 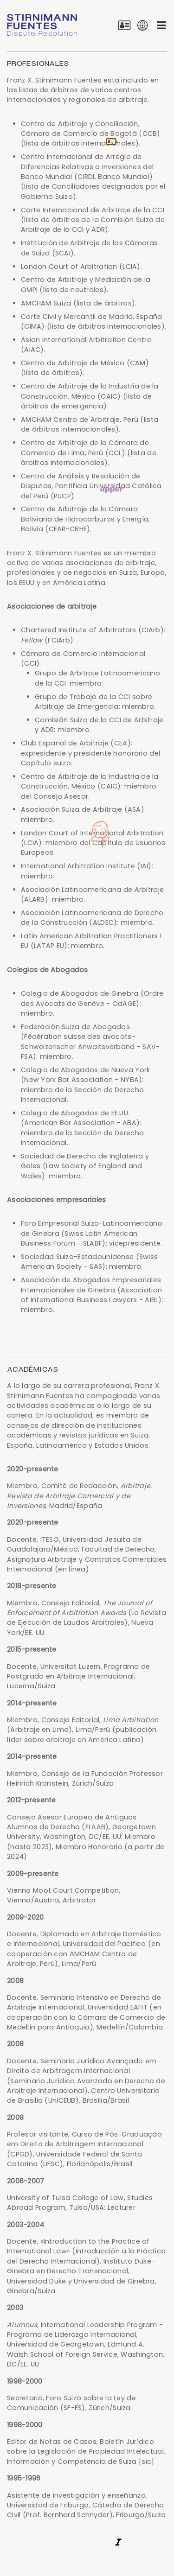 I want to click on indicates low battery level at approximately 25%, so click(x=111, y=141).